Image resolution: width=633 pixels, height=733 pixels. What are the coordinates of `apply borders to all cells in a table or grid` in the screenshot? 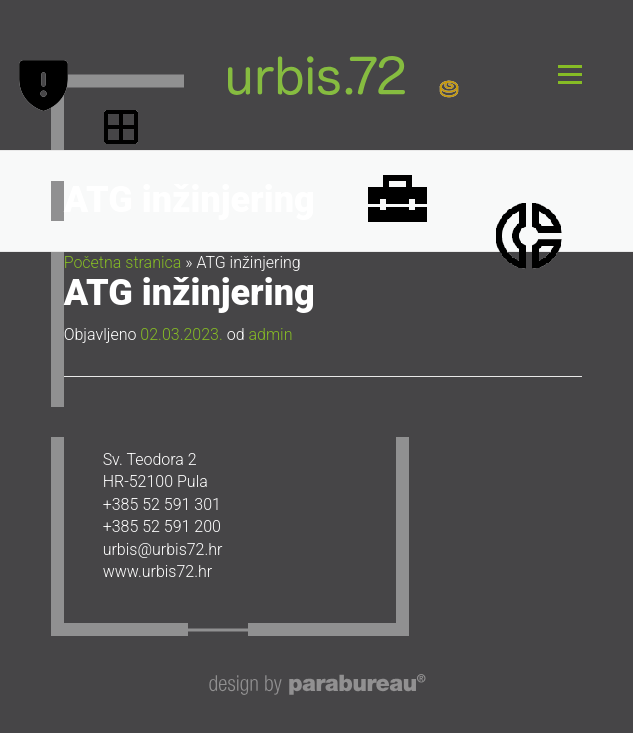 It's located at (121, 127).